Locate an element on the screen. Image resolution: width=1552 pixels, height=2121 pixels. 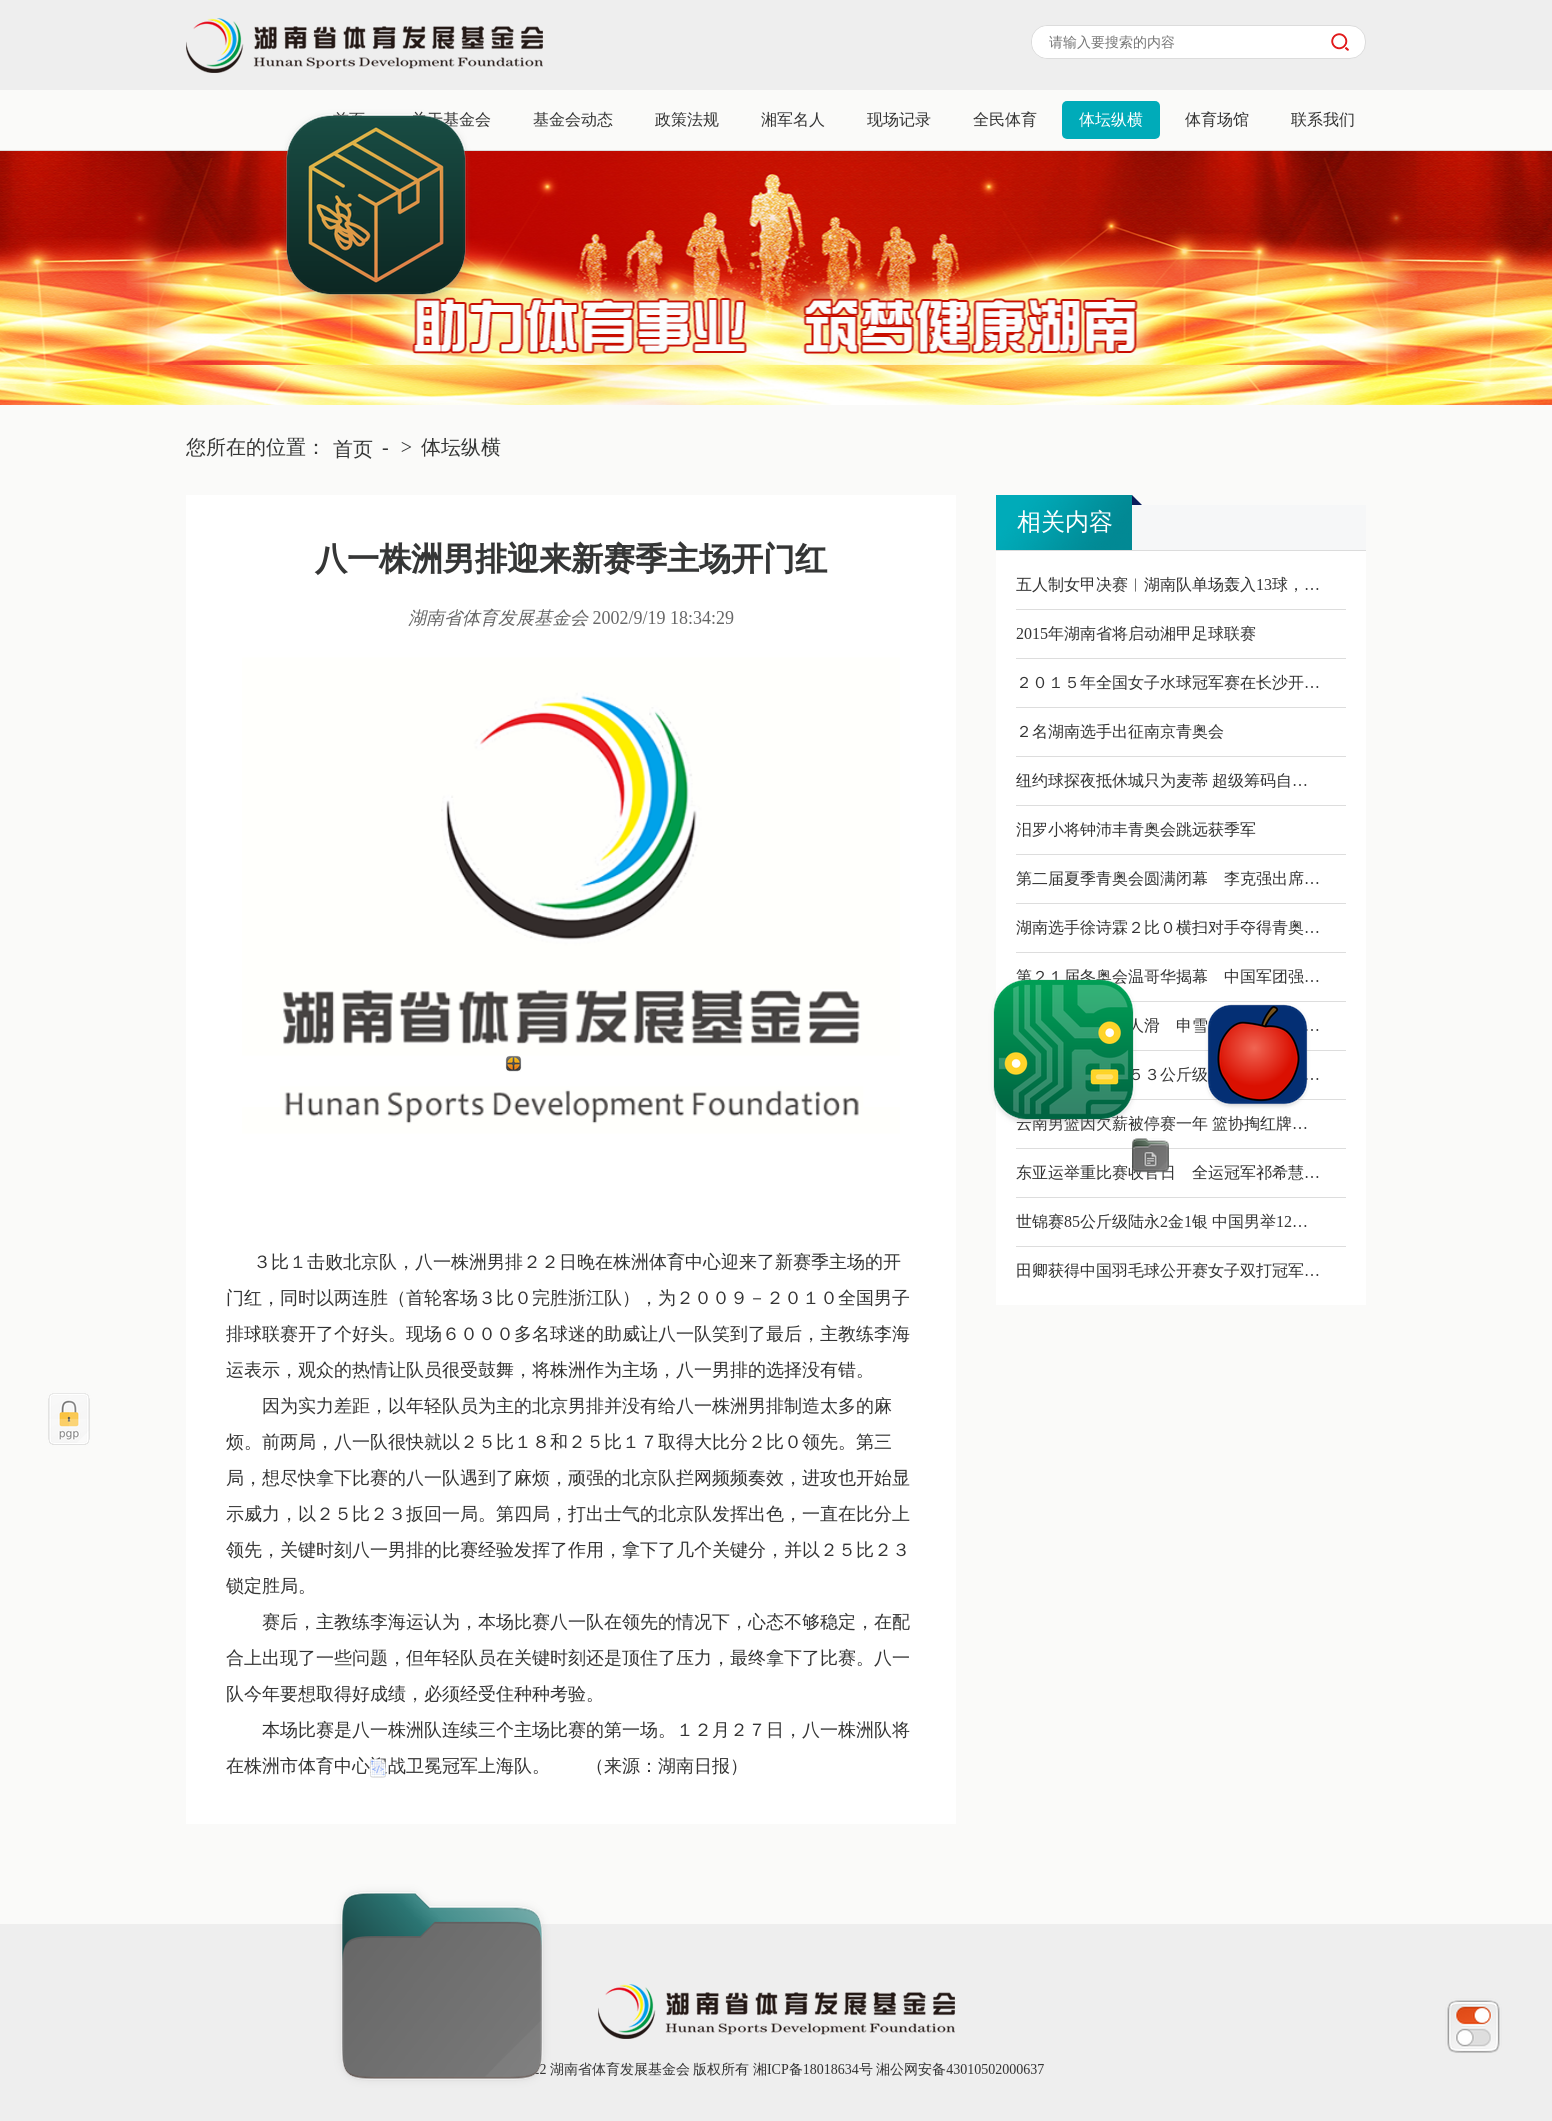
open bee package manager application is located at coordinates (376, 205).